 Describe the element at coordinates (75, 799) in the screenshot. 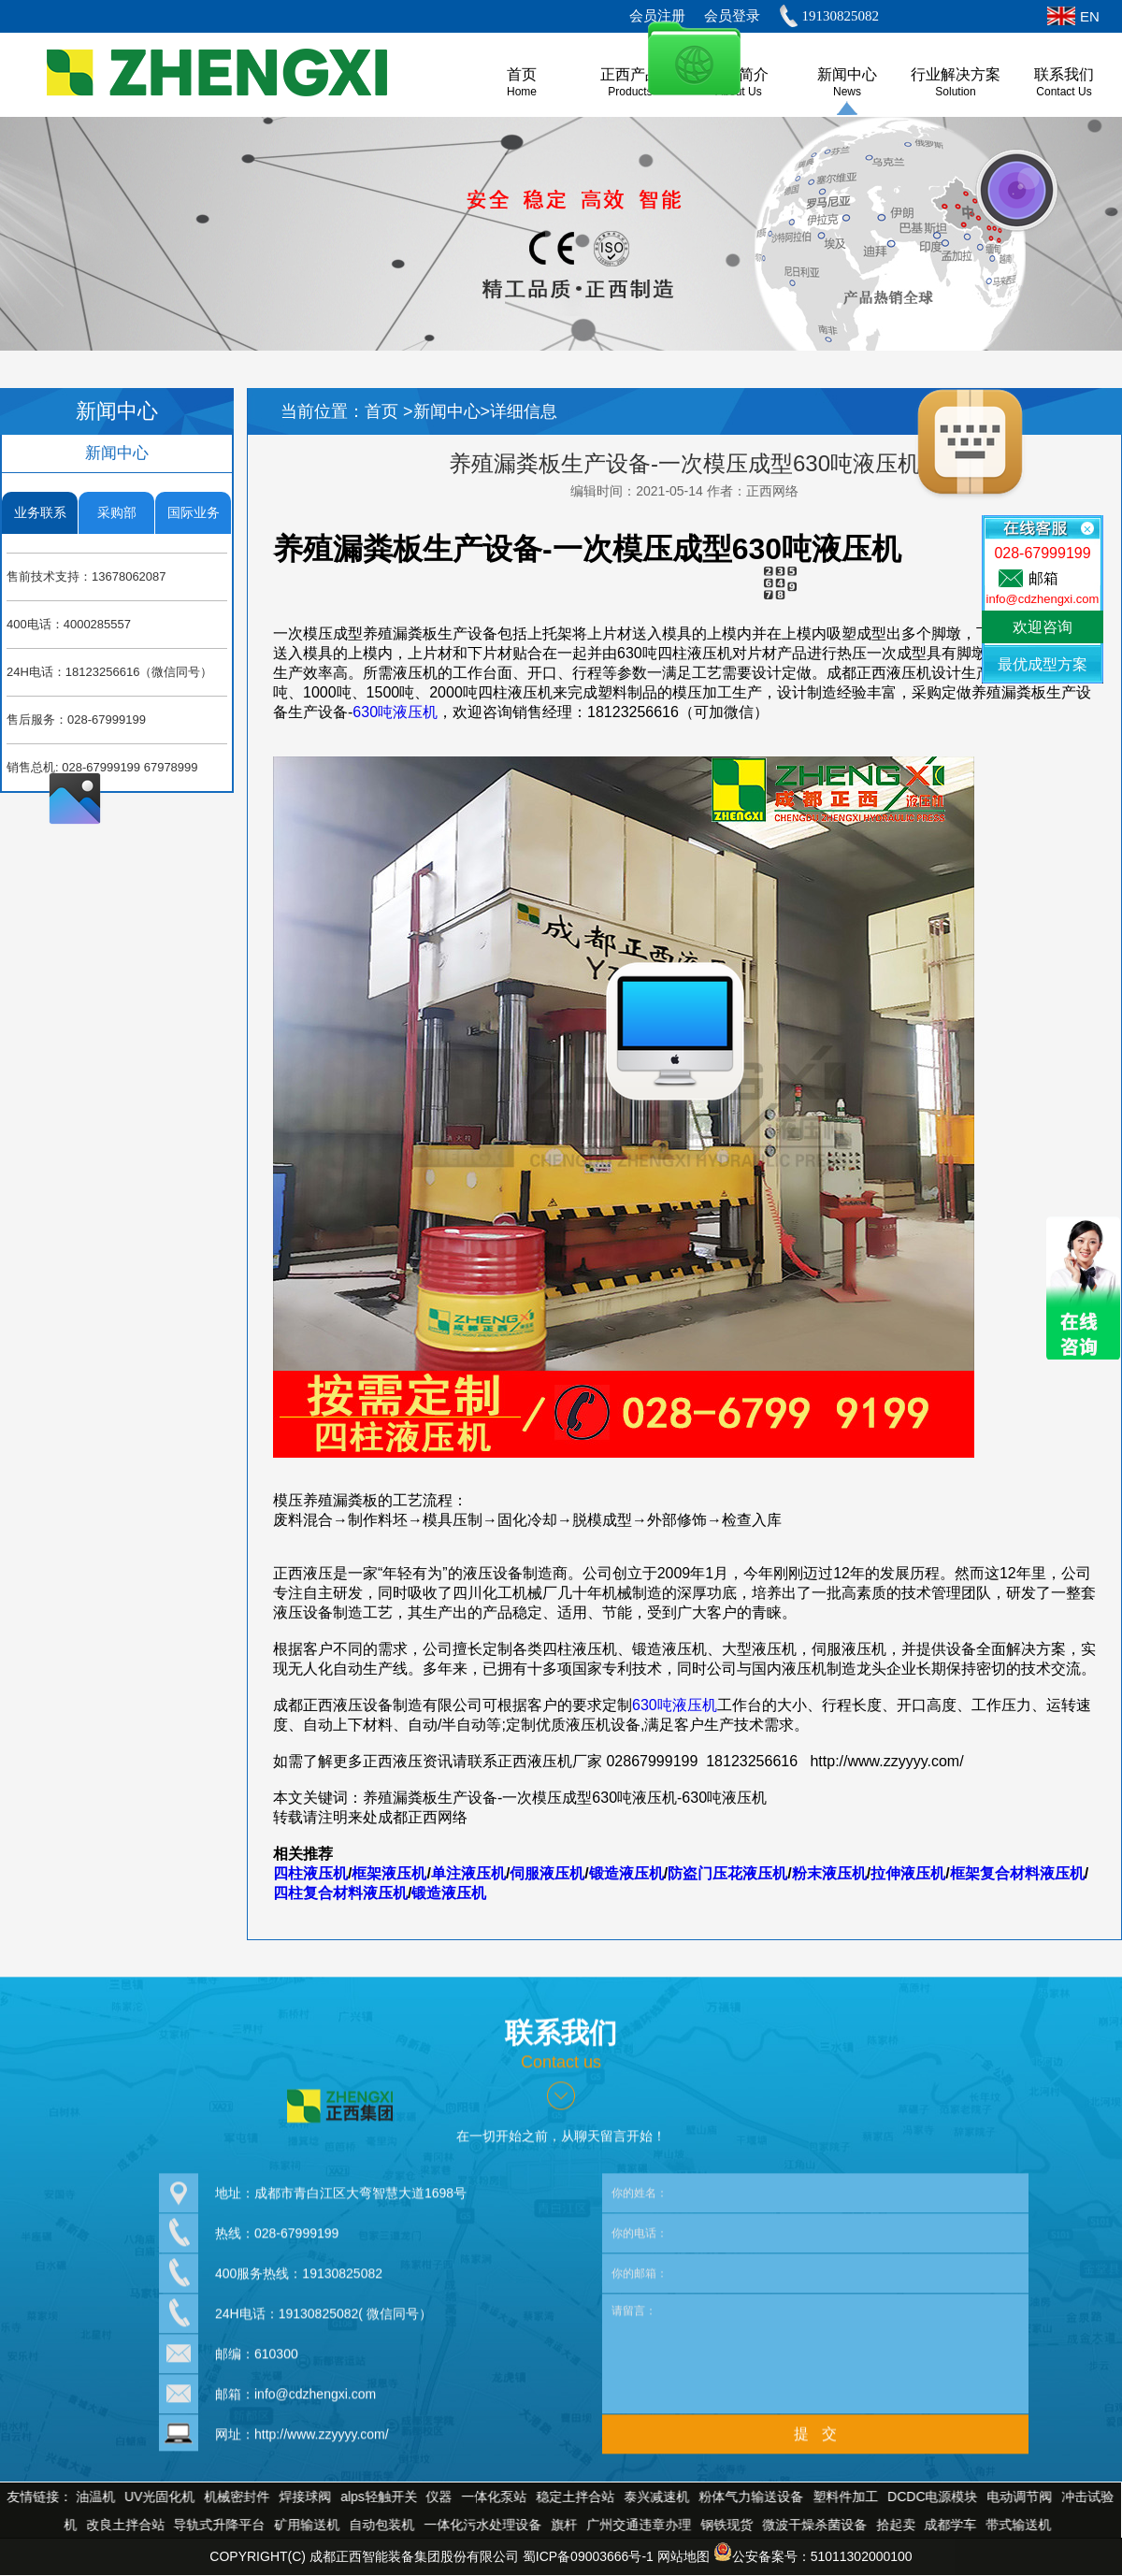

I see `open the photos app` at that location.